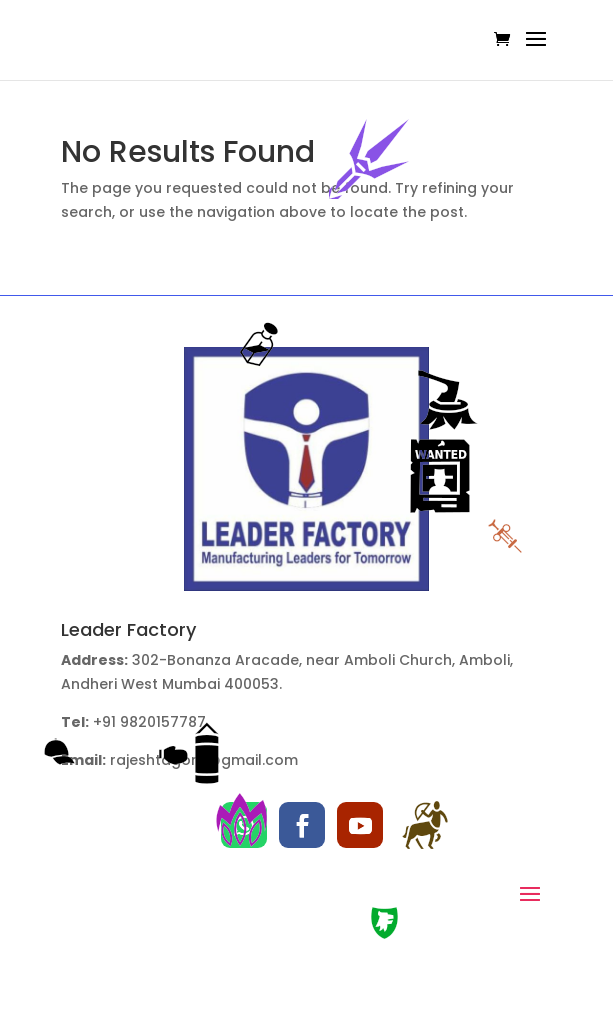 Image resolution: width=613 pixels, height=1009 pixels. I want to click on view bounty or wanted poster in game, so click(440, 476).